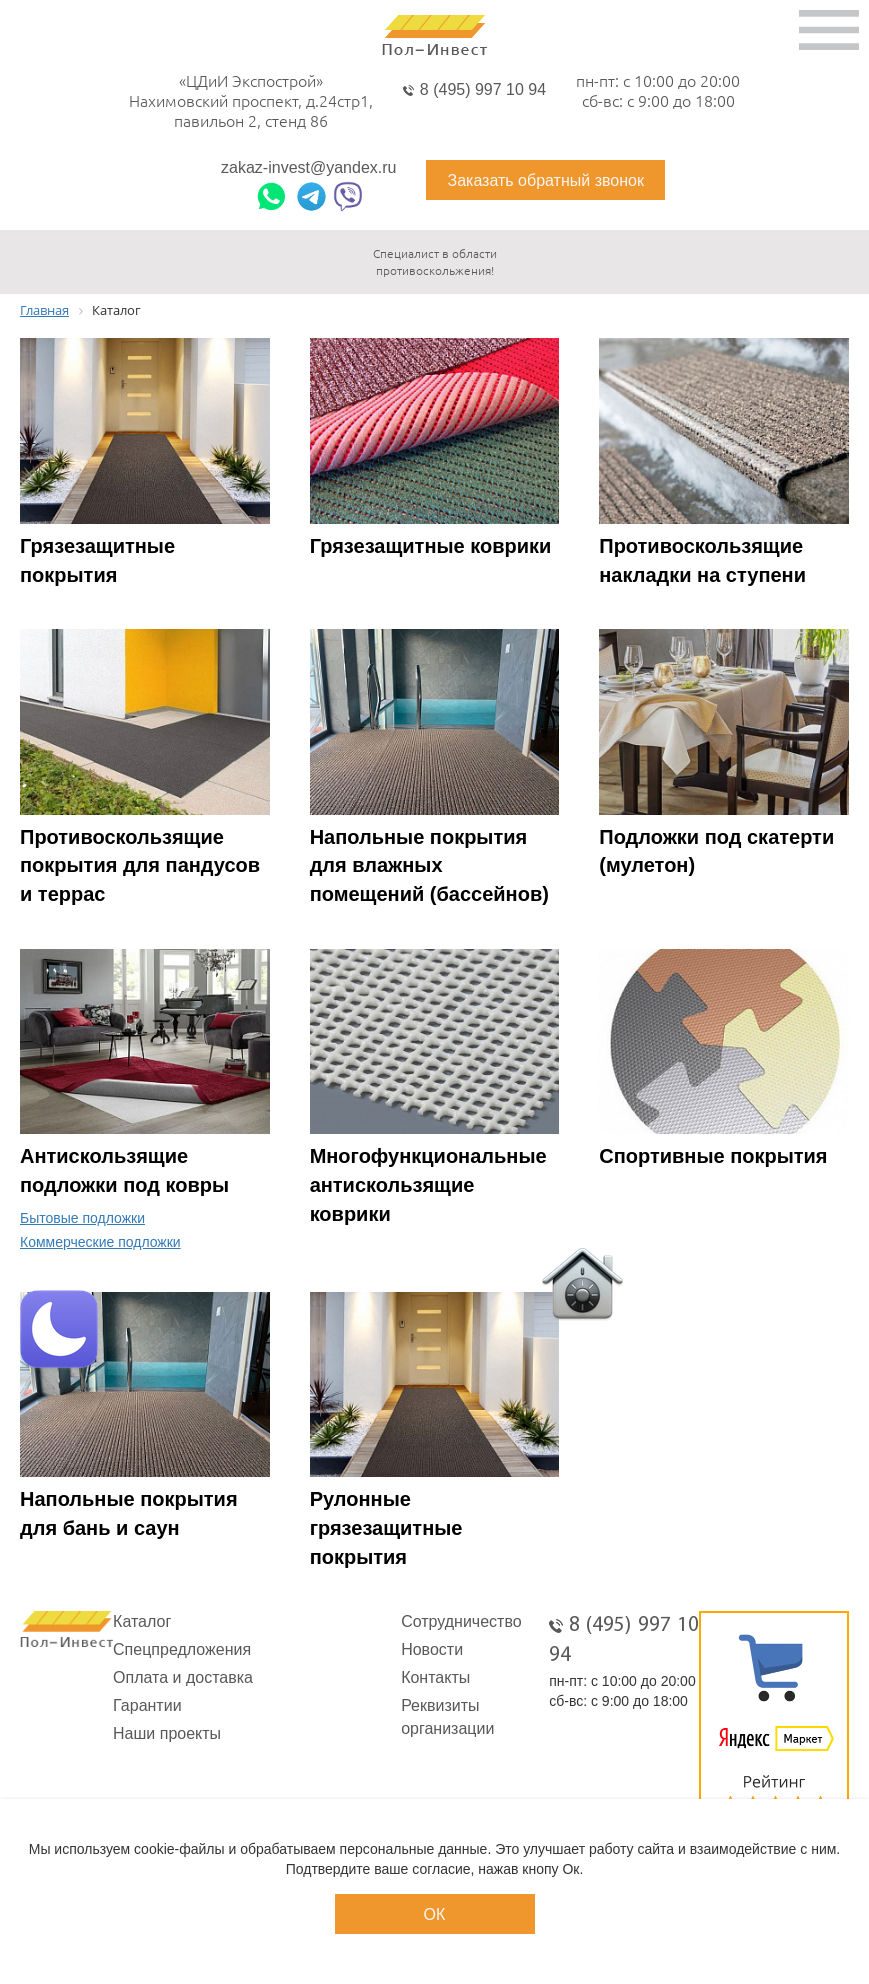  I want to click on enable focus mode to silence notifications, so click(59, 1329).